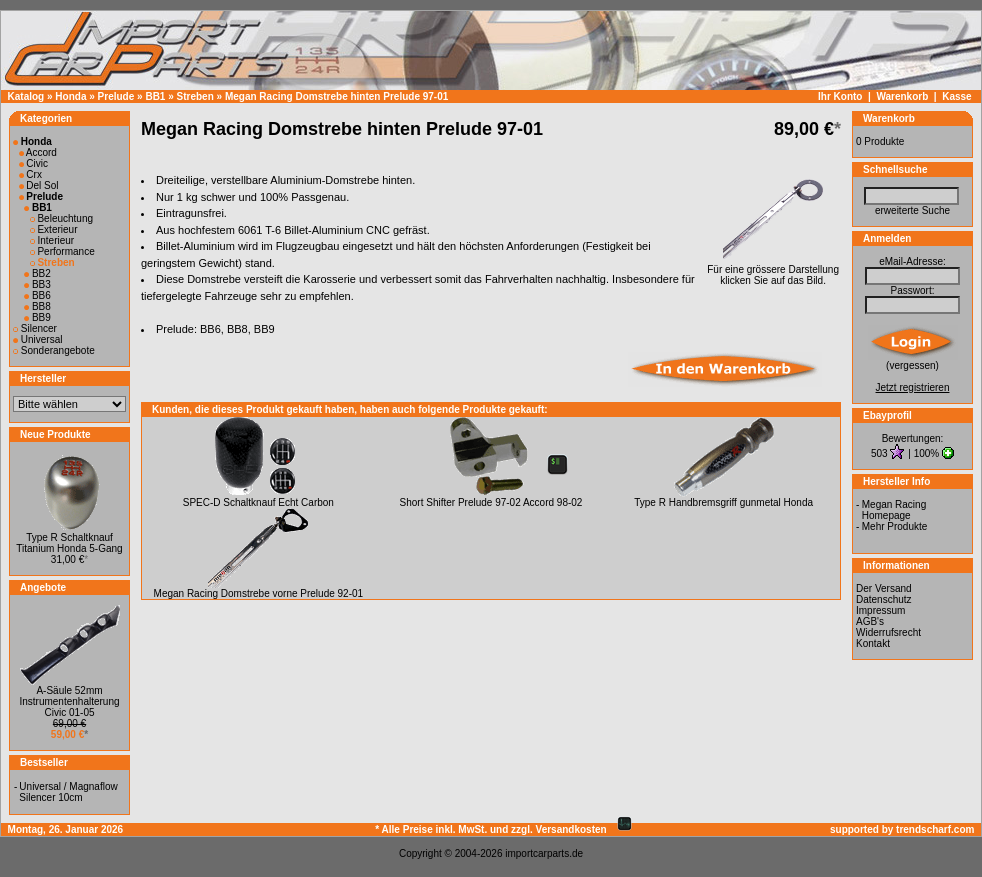 The height and width of the screenshot is (877, 982). I want to click on open xterm terminal application, so click(557, 464).